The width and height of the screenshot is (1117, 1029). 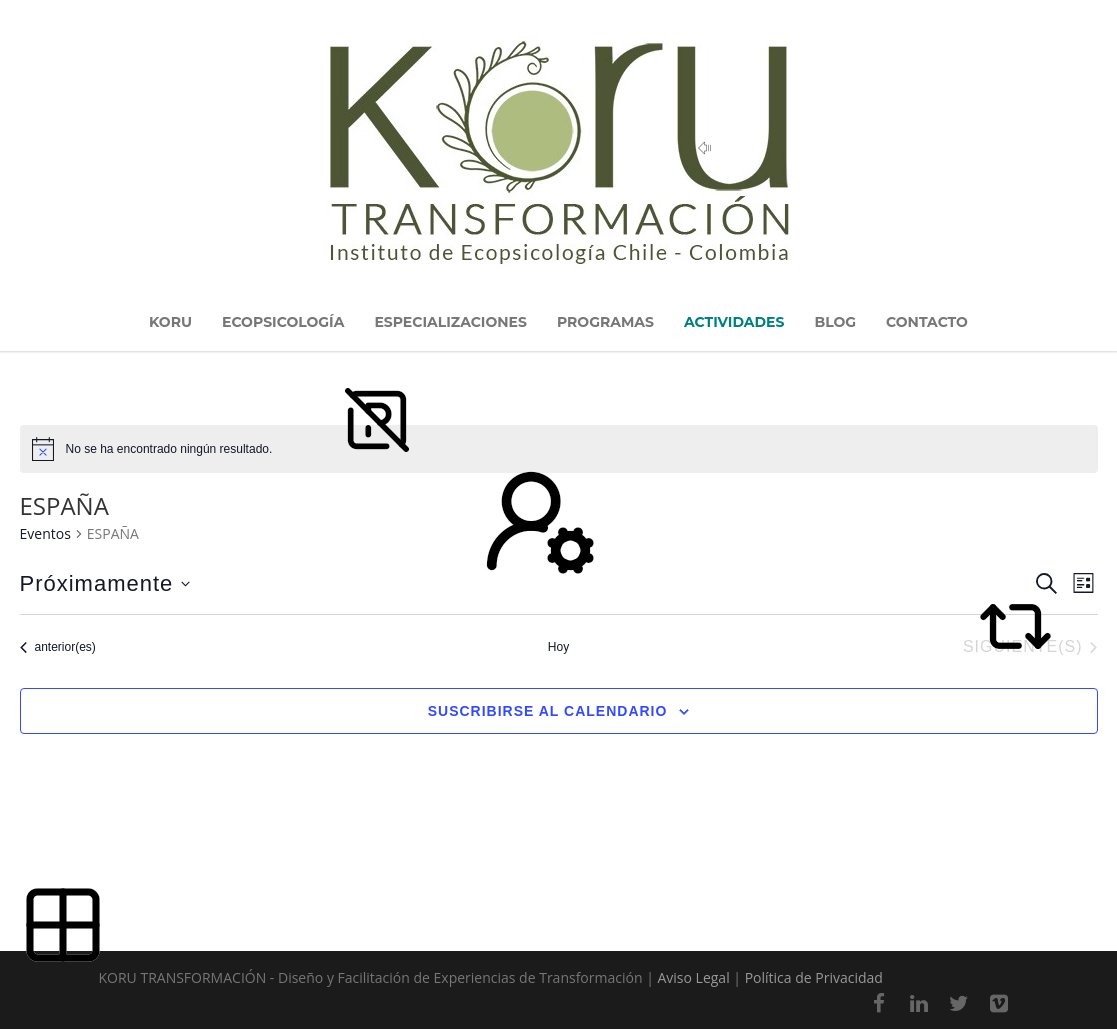 What do you see at coordinates (541, 521) in the screenshot?
I see `access user account settings` at bounding box center [541, 521].